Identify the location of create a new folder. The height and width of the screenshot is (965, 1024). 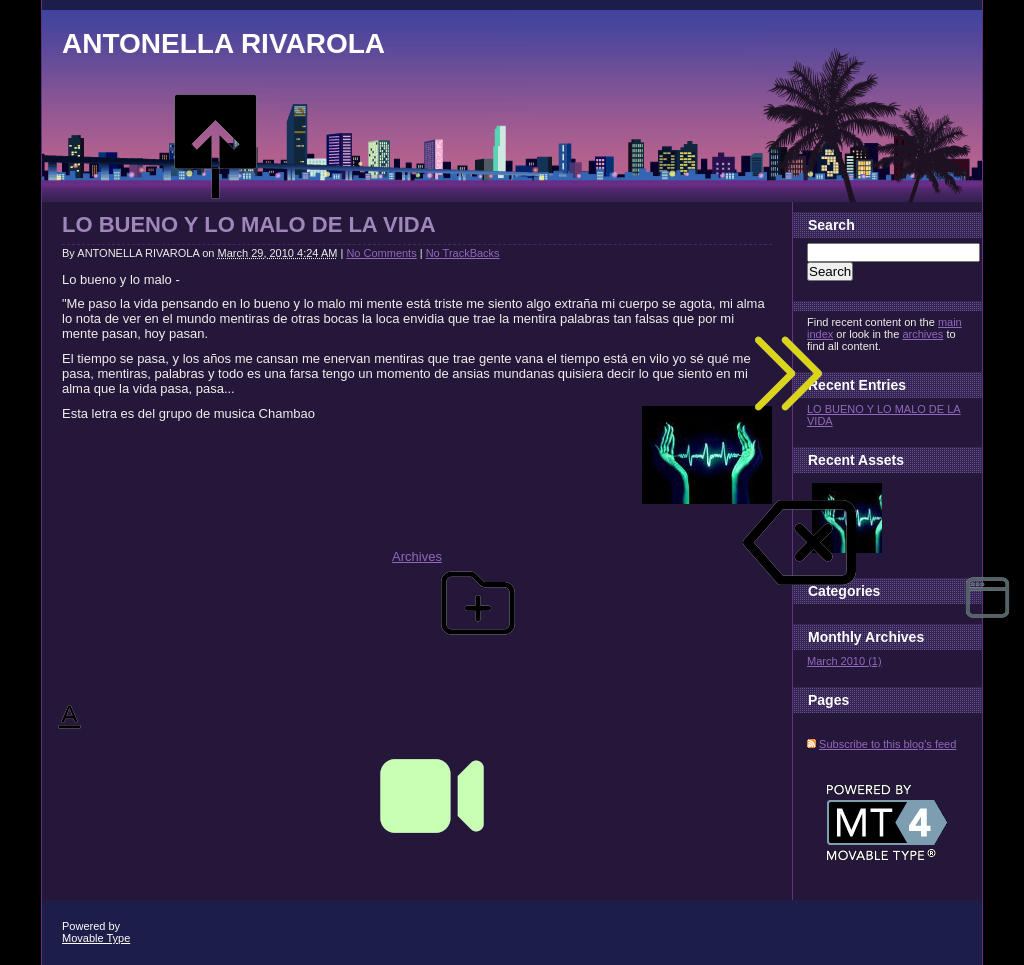
(478, 603).